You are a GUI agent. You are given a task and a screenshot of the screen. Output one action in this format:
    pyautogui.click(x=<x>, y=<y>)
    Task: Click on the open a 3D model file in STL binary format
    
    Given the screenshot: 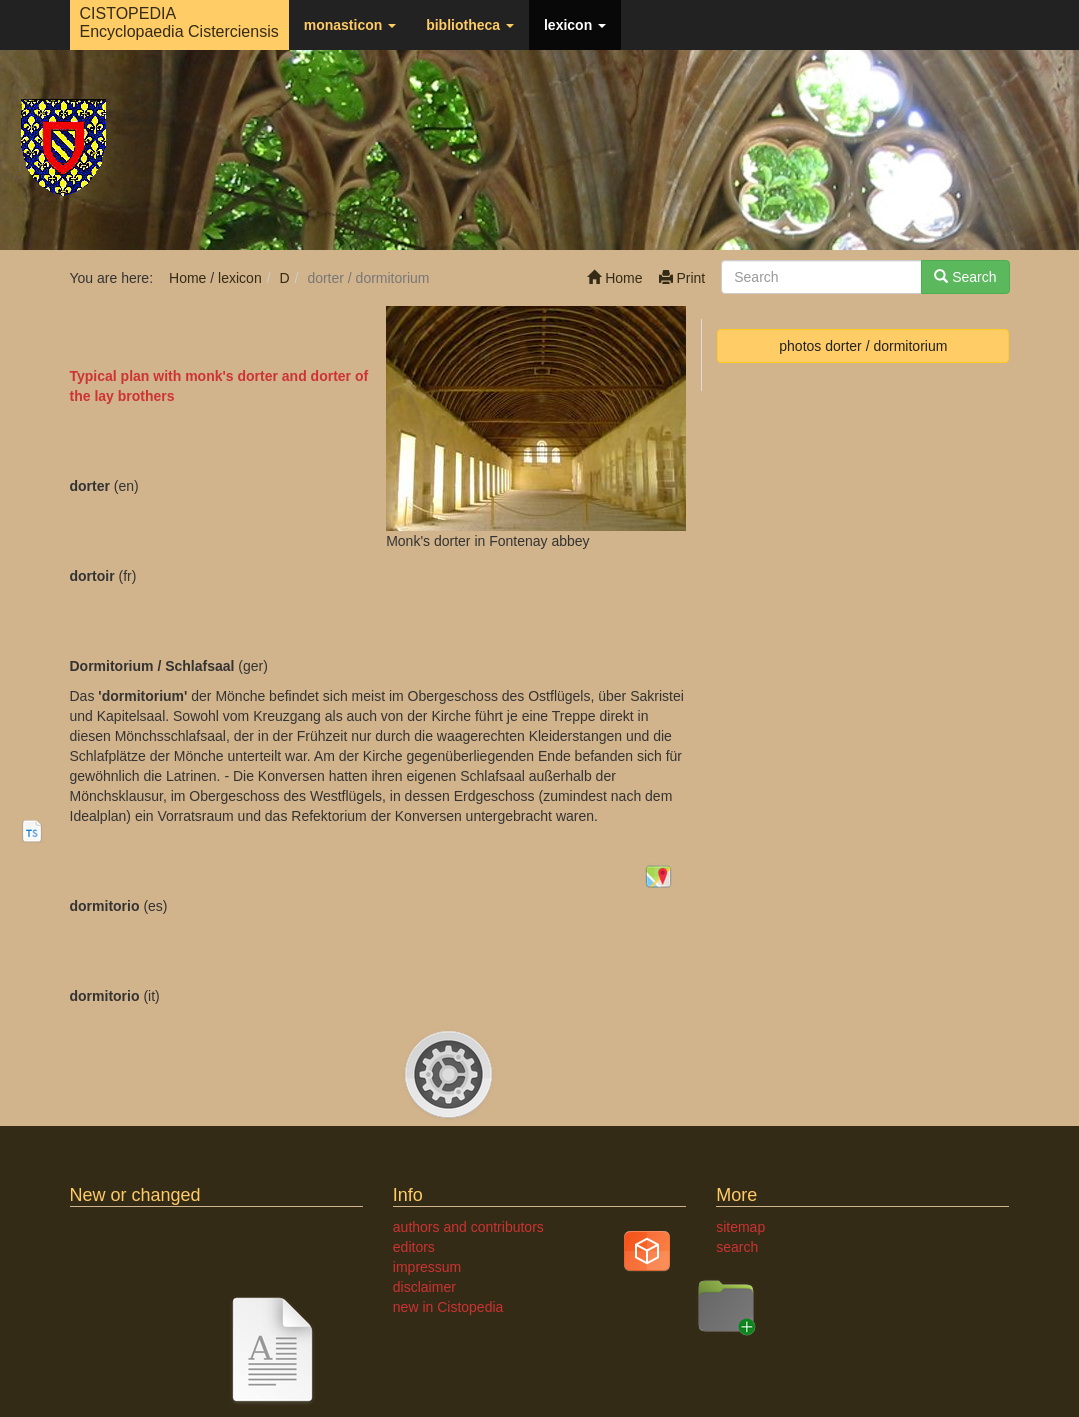 What is the action you would take?
    pyautogui.click(x=647, y=1250)
    